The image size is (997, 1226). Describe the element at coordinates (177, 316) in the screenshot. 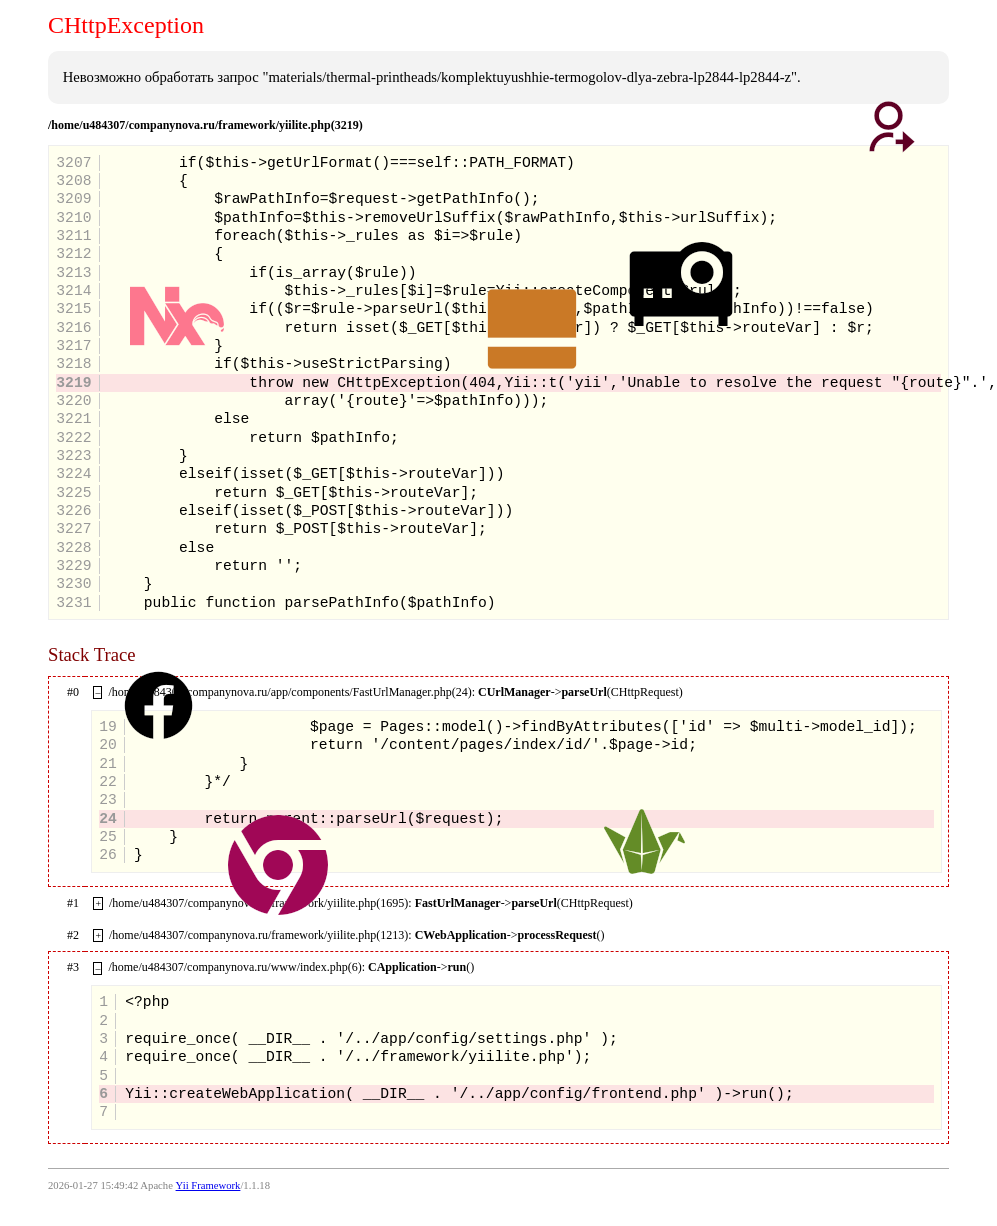

I see `nx build system logo` at that location.